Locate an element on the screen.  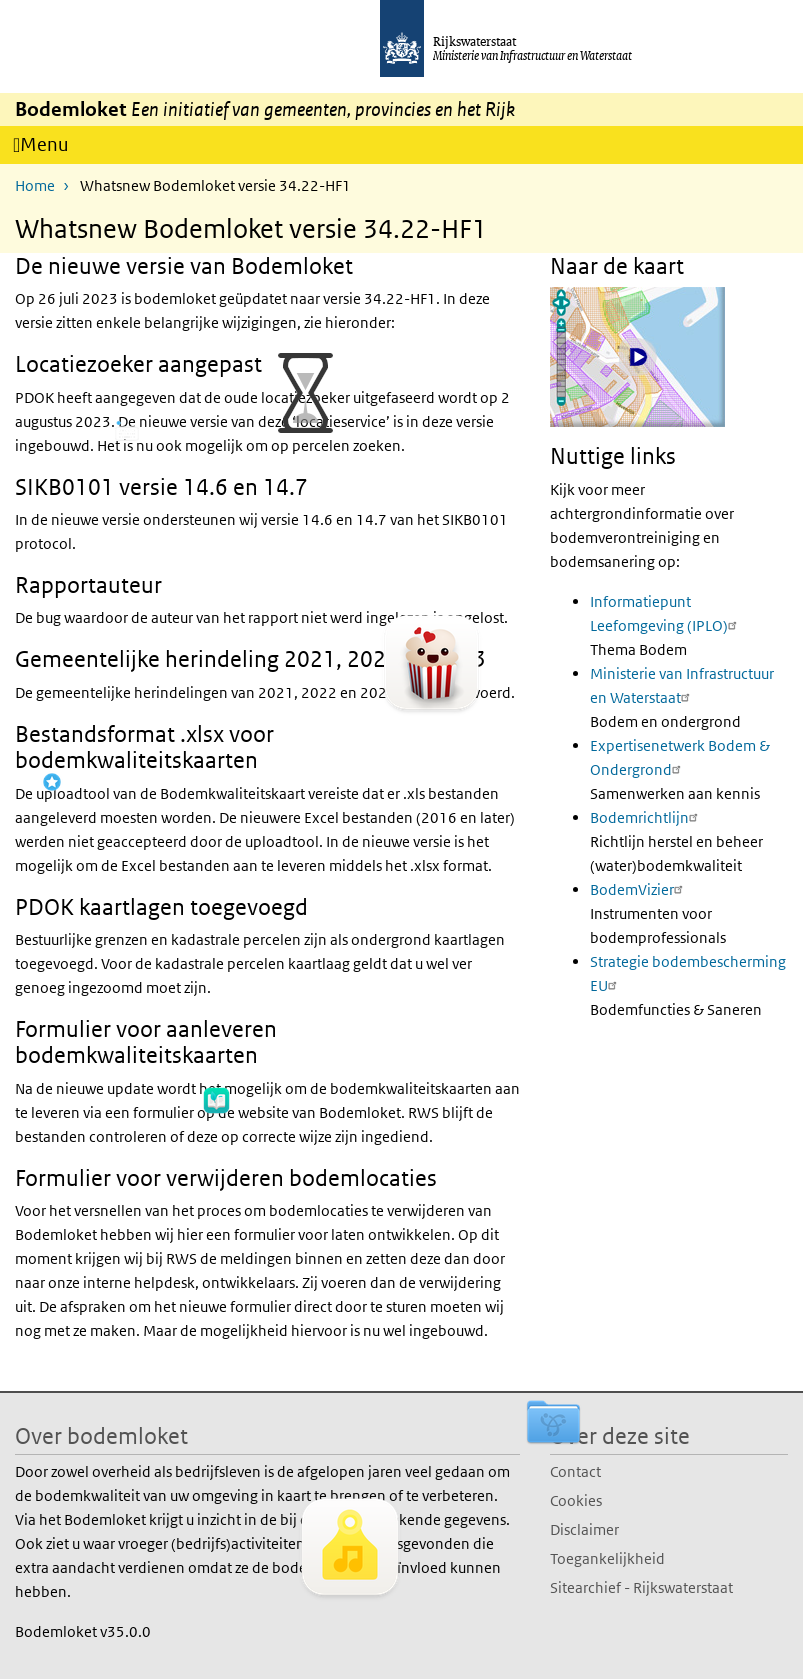
virtual keyboard is currently active is located at coordinates (127, 431).